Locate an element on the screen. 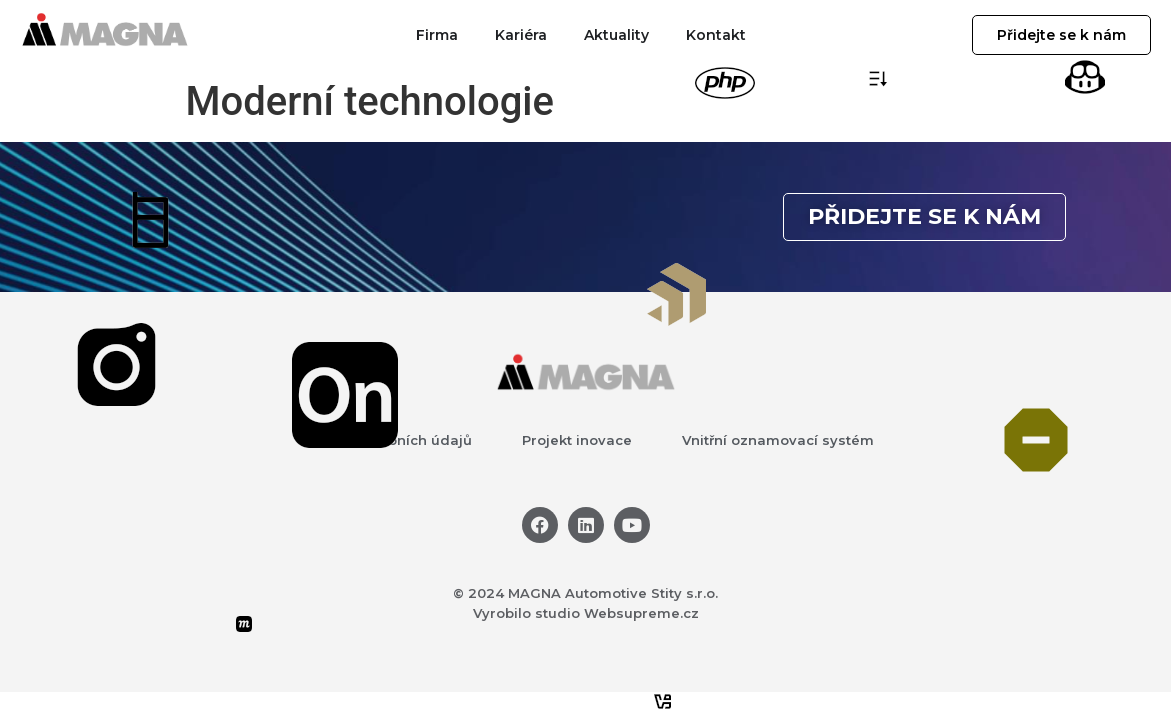 This screenshot has height=720, width=1171. open piwigo photo gallery app is located at coordinates (116, 364).